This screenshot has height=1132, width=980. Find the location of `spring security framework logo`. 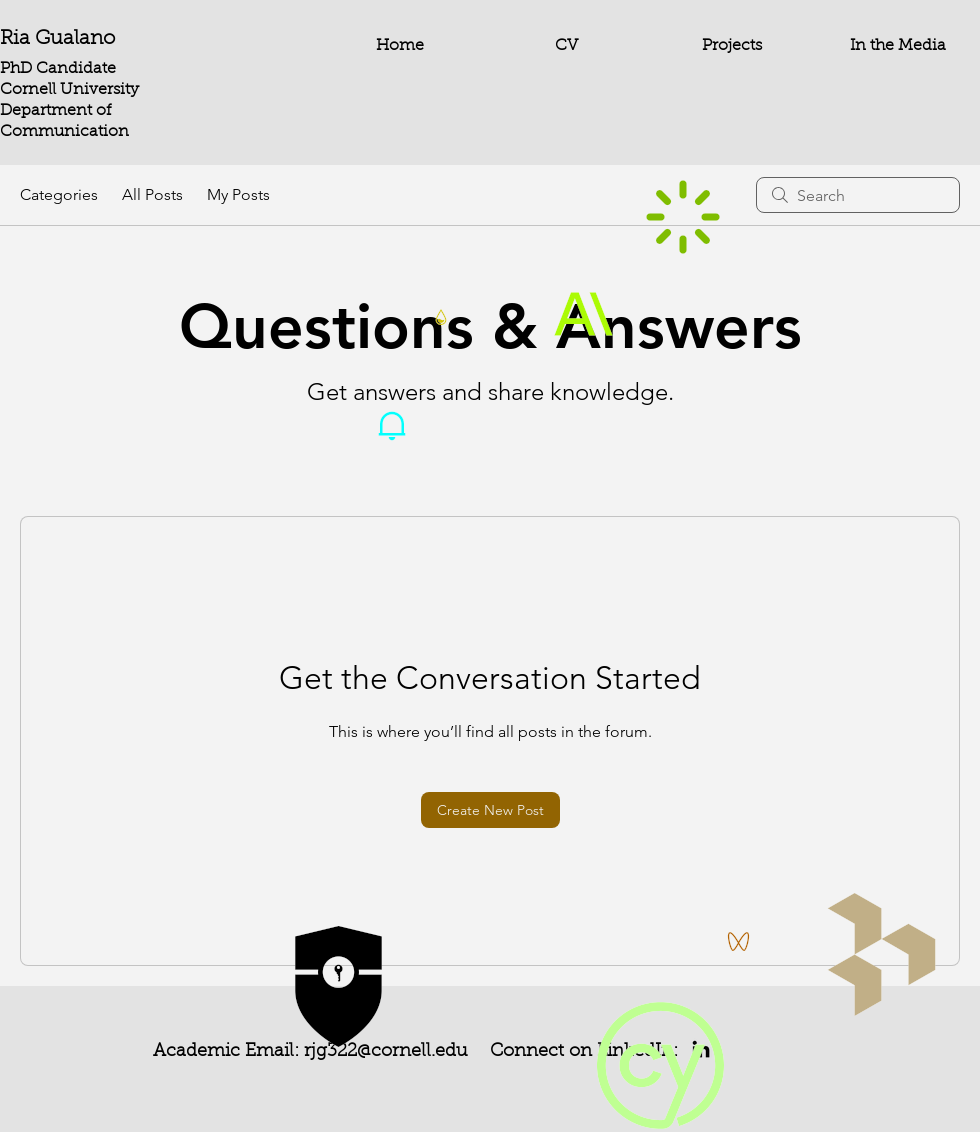

spring security framework logo is located at coordinates (338, 986).